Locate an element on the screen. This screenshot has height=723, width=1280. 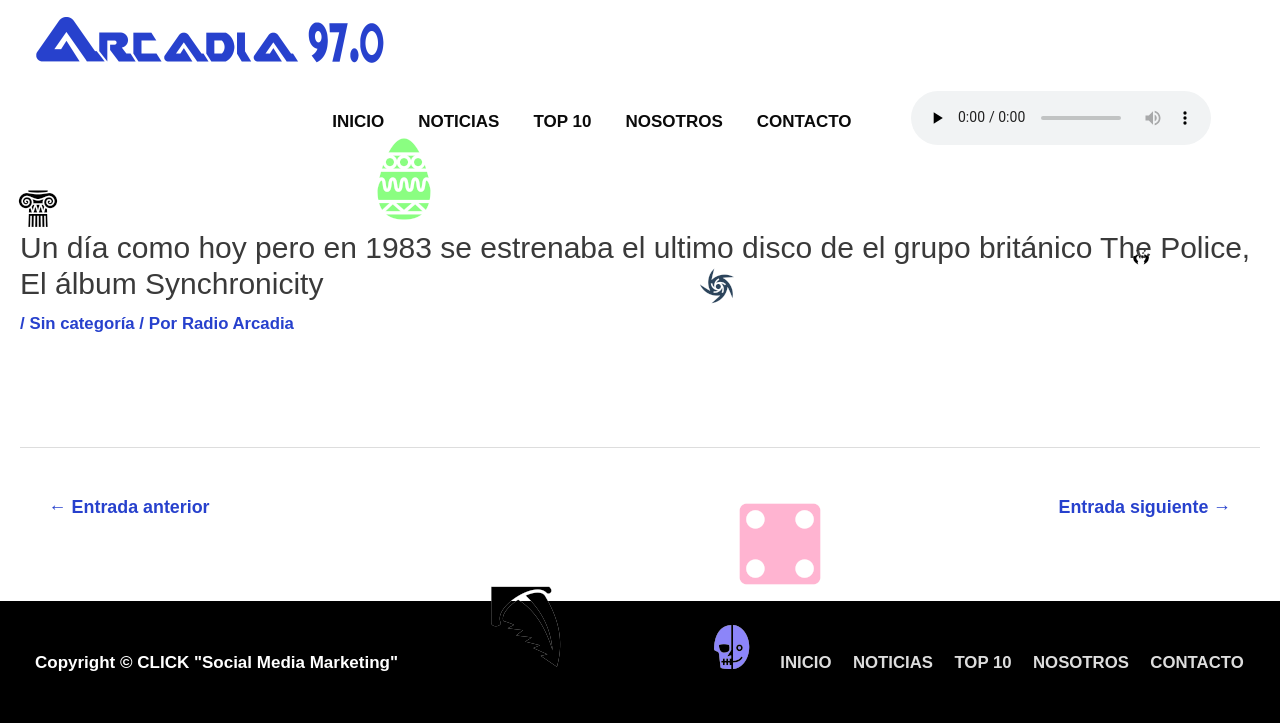
easter or spring seasonal event indicator is located at coordinates (404, 179).